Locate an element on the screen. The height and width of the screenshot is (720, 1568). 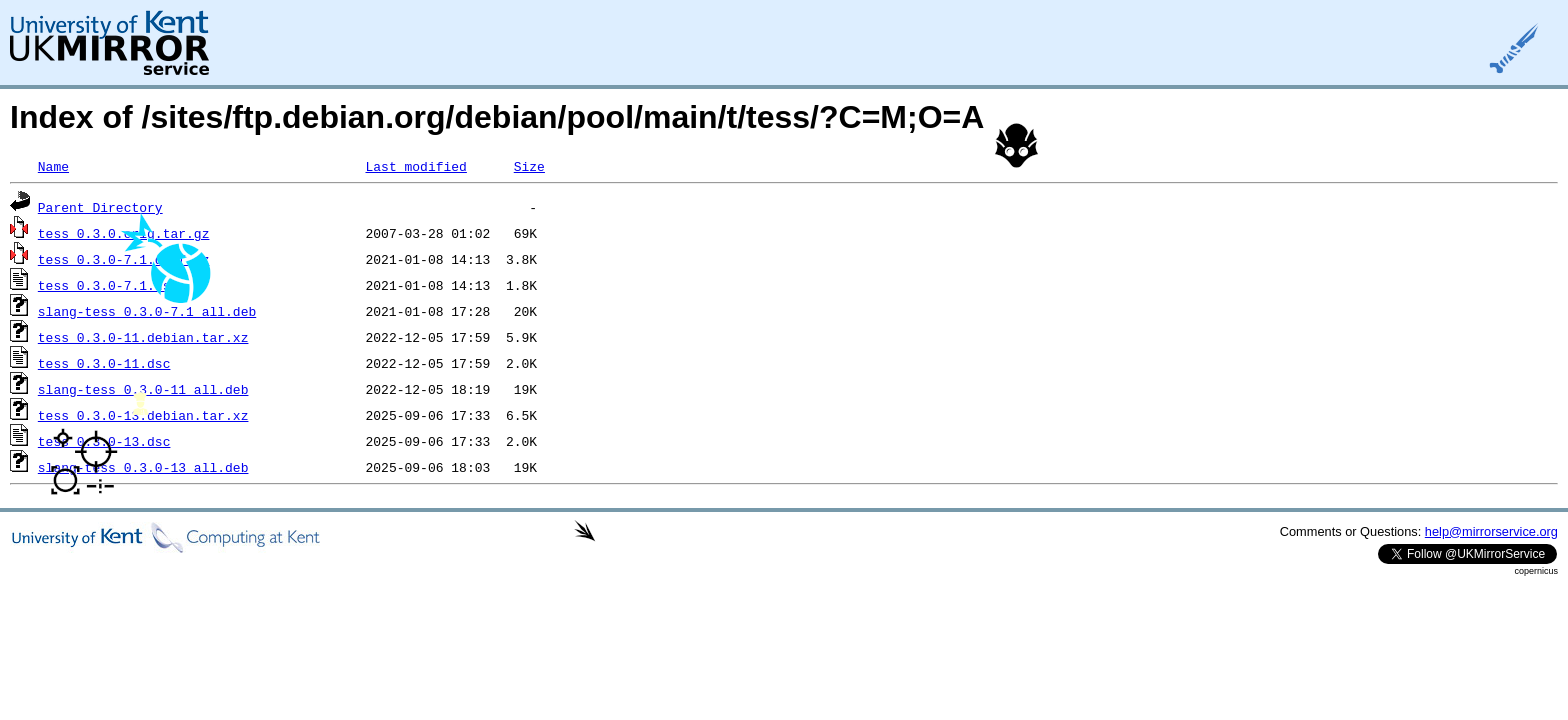
activate explosive item in game is located at coordinates (165, 258).